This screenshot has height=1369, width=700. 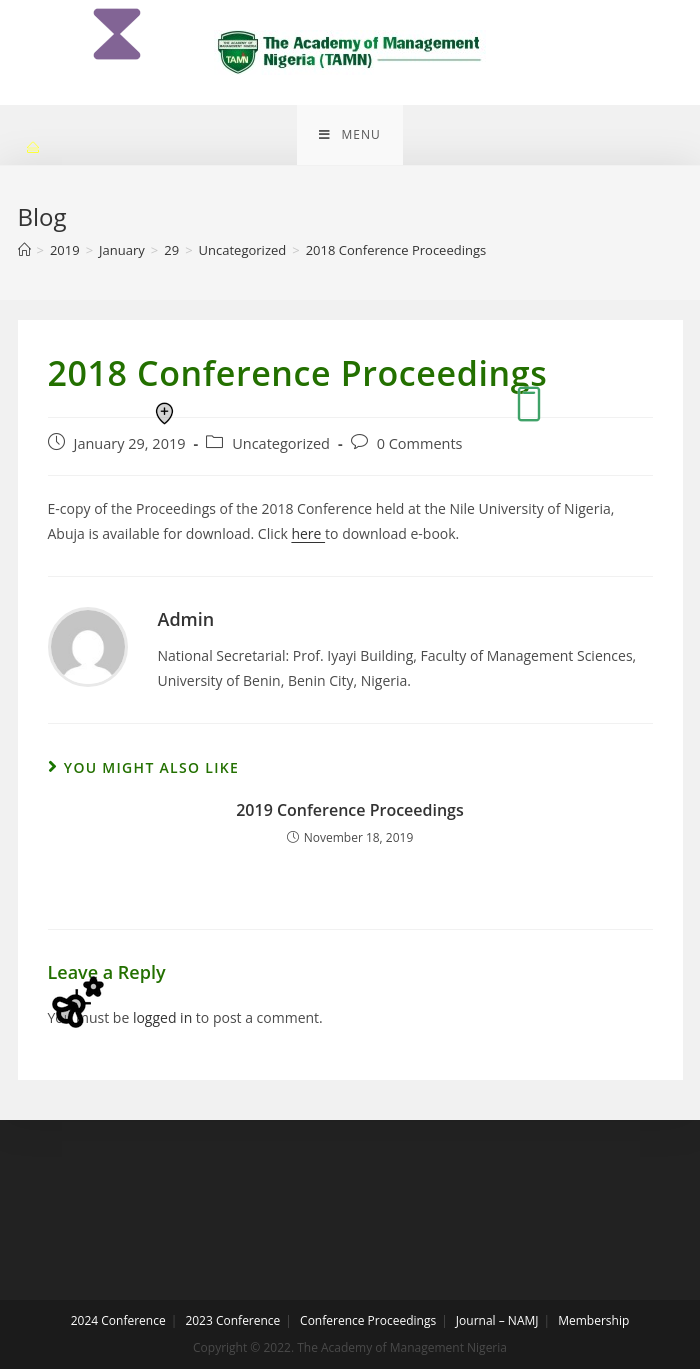 What do you see at coordinates (164, 413) in the screenshot?
I see `add a new location pin` at bounding box center [164, 413].